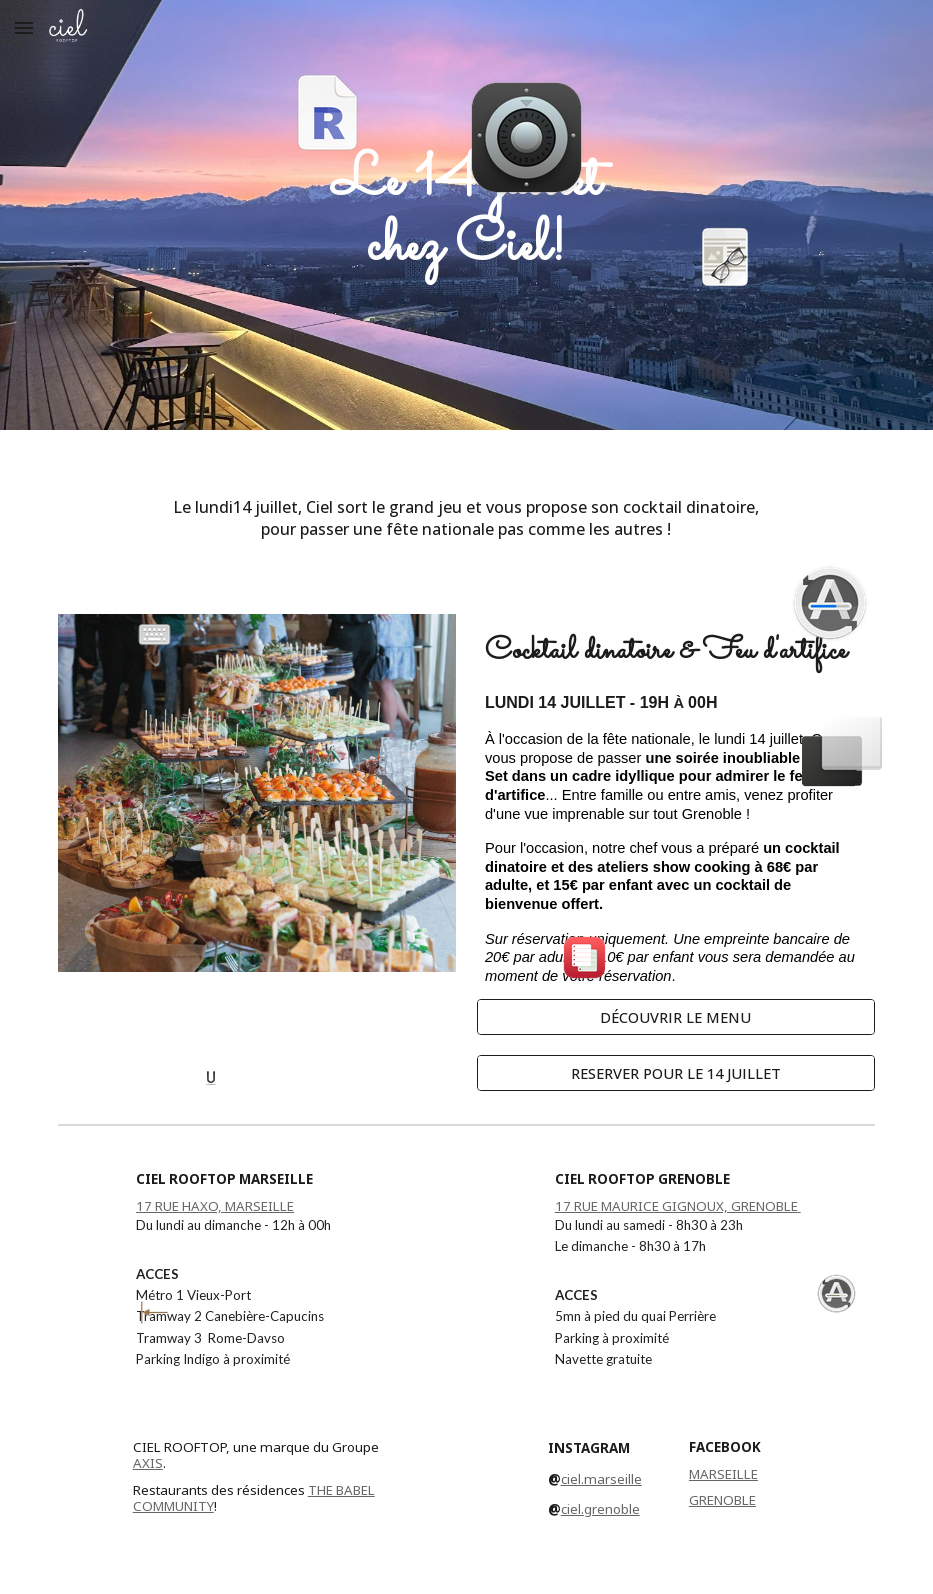  Describe the element at coordinates (584, 957) in the screenshot. I see `open kompare file comparison tool` at that location.